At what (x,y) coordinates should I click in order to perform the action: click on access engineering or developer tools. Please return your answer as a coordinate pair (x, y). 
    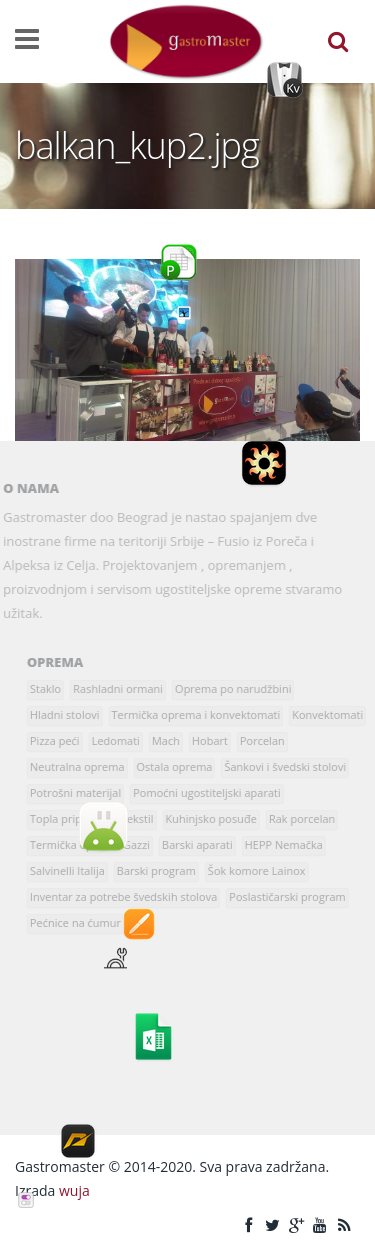
    Looking at the image, I should click on (115, 958).